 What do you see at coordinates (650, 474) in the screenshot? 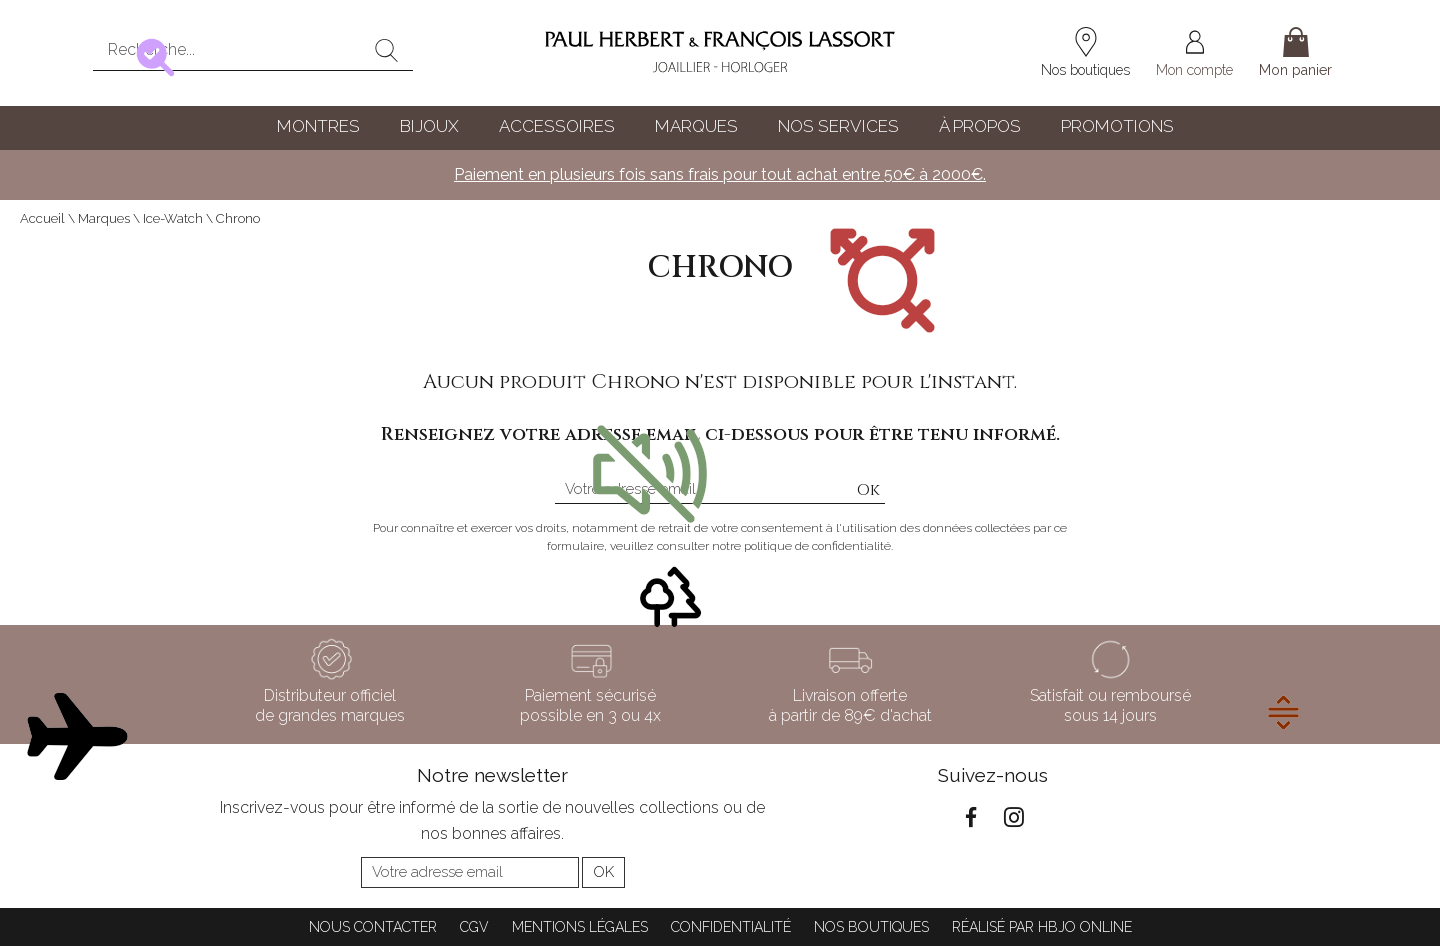
I see `mute audio or sound` at bounding box center [650, 474].